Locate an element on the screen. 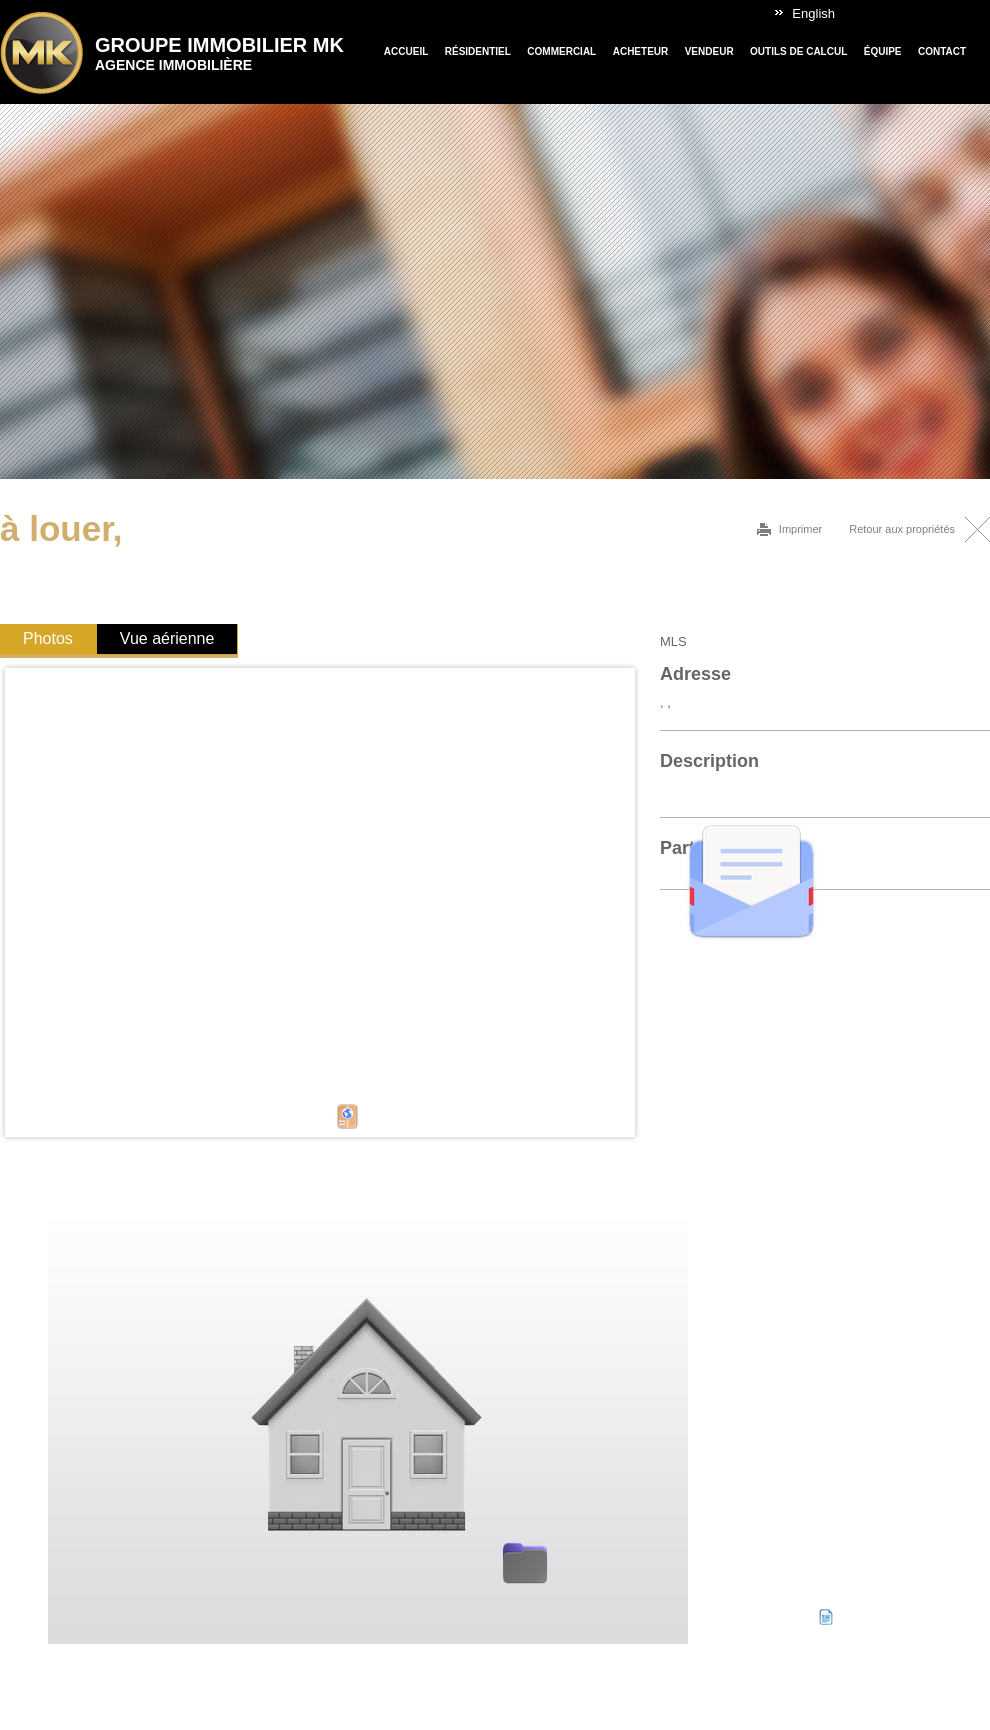 The image size is (990, 1730). indicates a message has been read is located at coordinates (751, 888).